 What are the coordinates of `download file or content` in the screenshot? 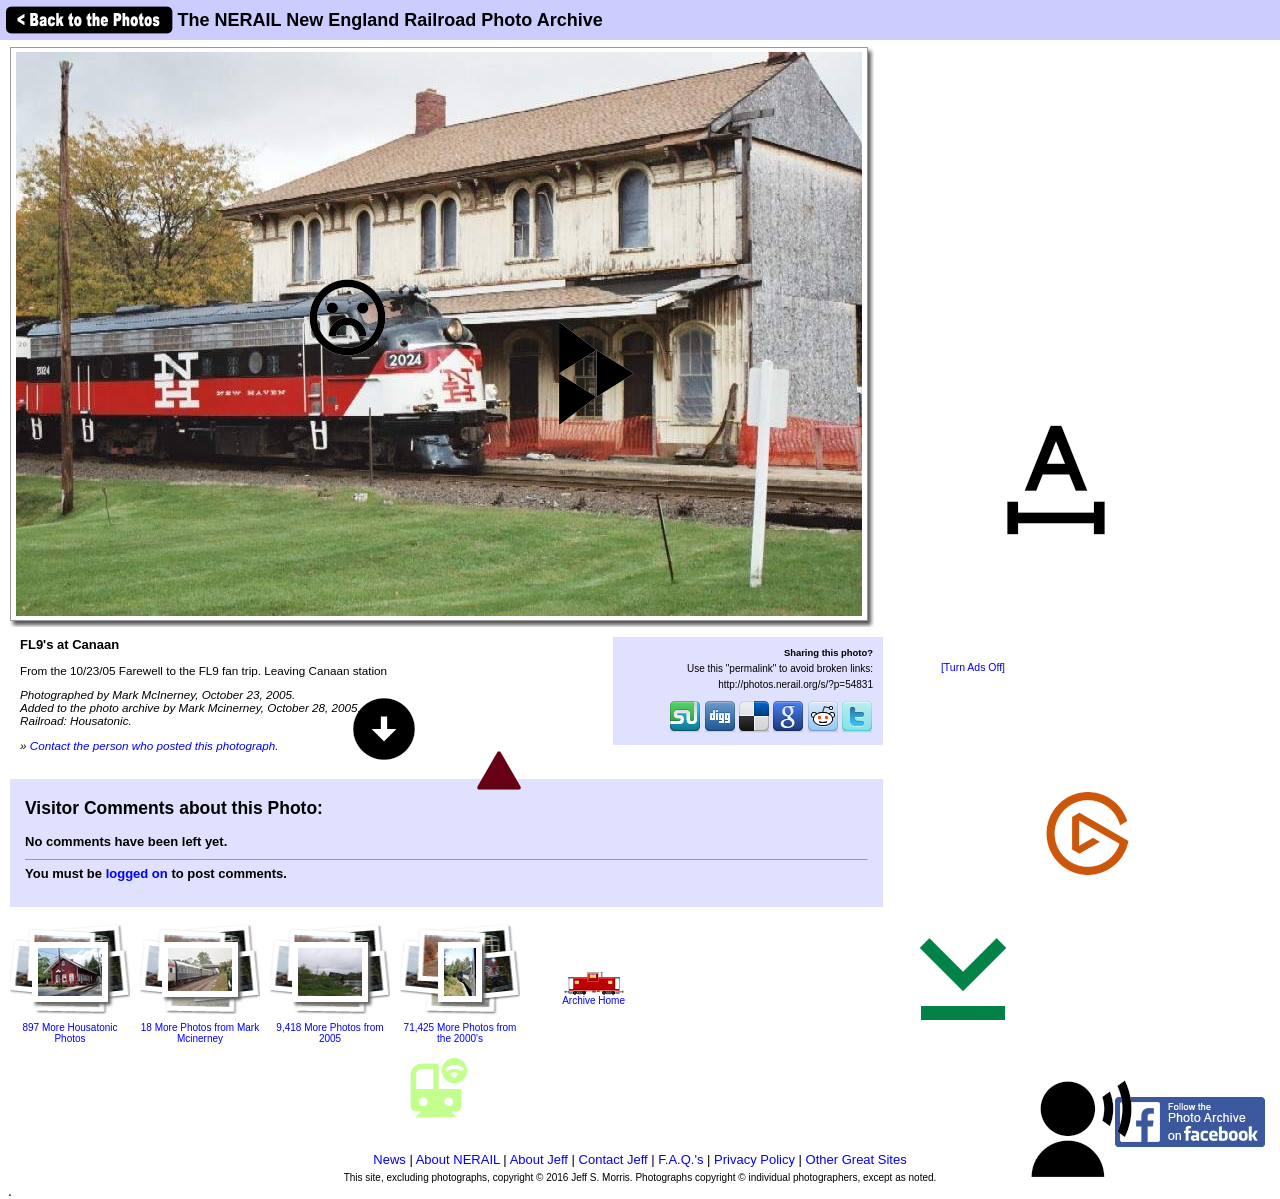 It's located at (384, 729).